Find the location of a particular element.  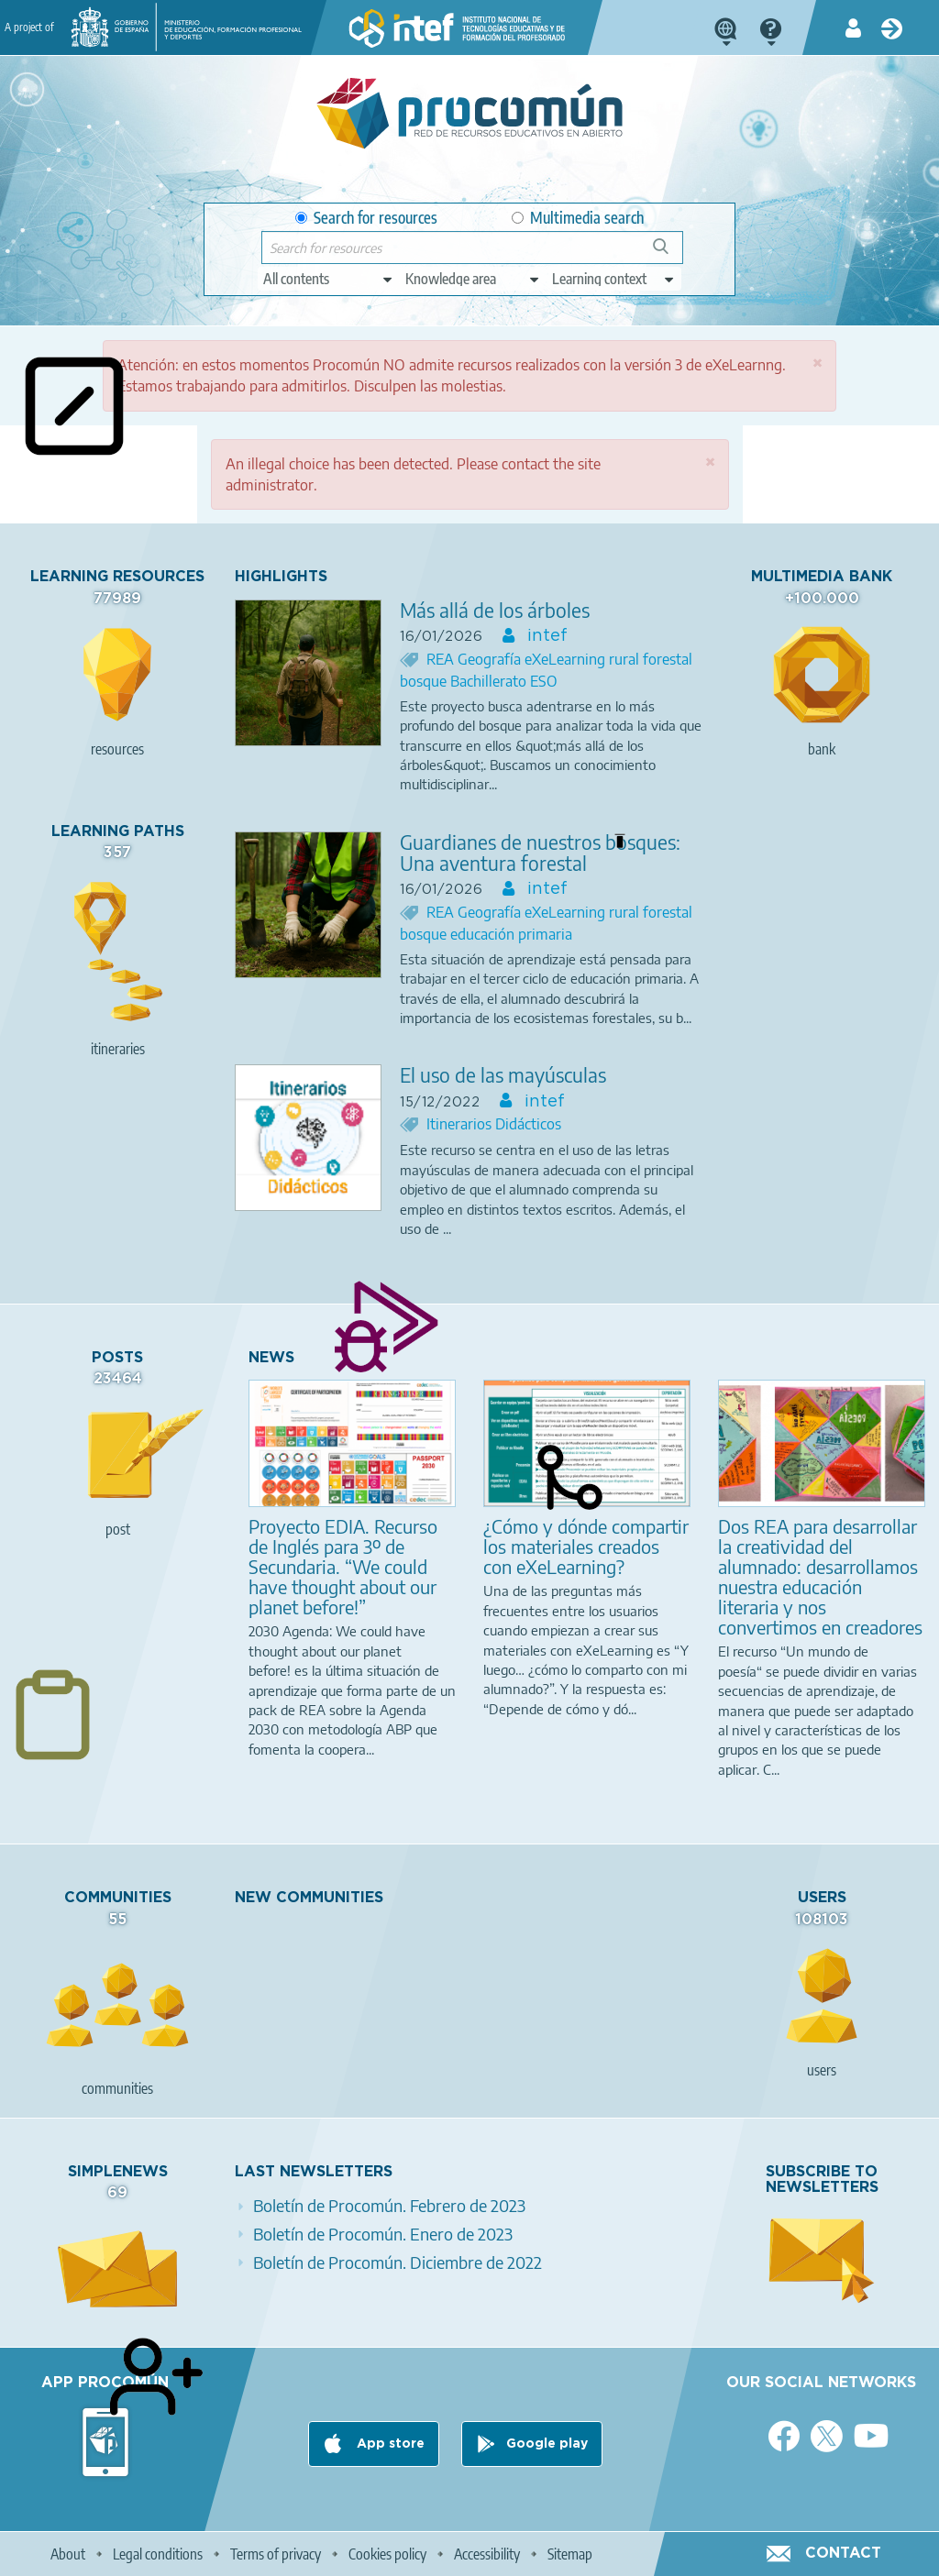

copy to clipboard is located at coordinates (52, 1714).